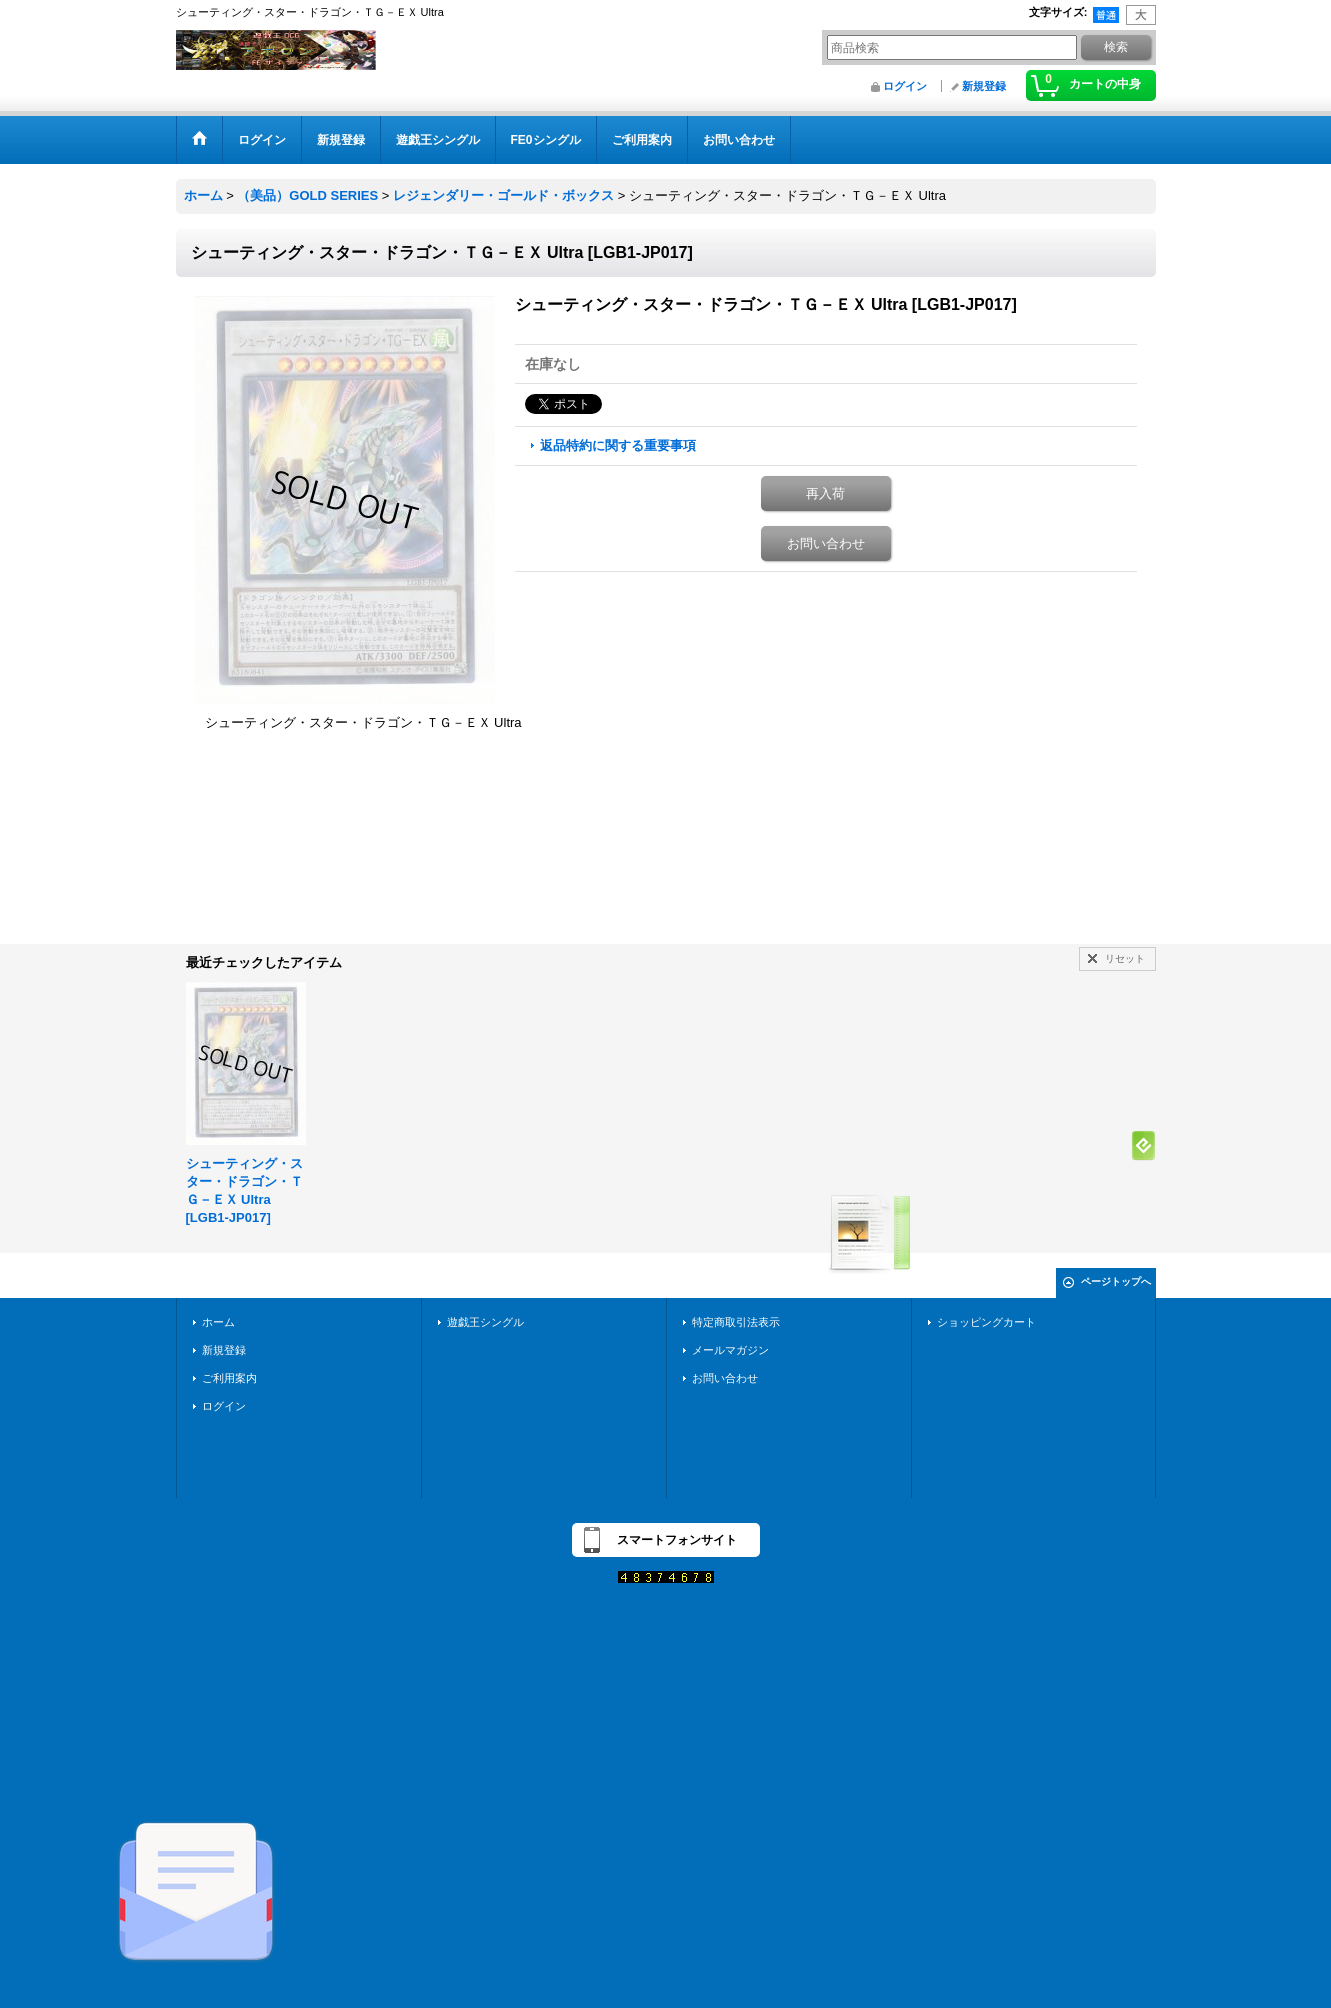 The height and width of the screenshot is (2008, 1331). Describe the element at coordinates (869, 1232) in the screenshot. I see `document template file type` at that location.